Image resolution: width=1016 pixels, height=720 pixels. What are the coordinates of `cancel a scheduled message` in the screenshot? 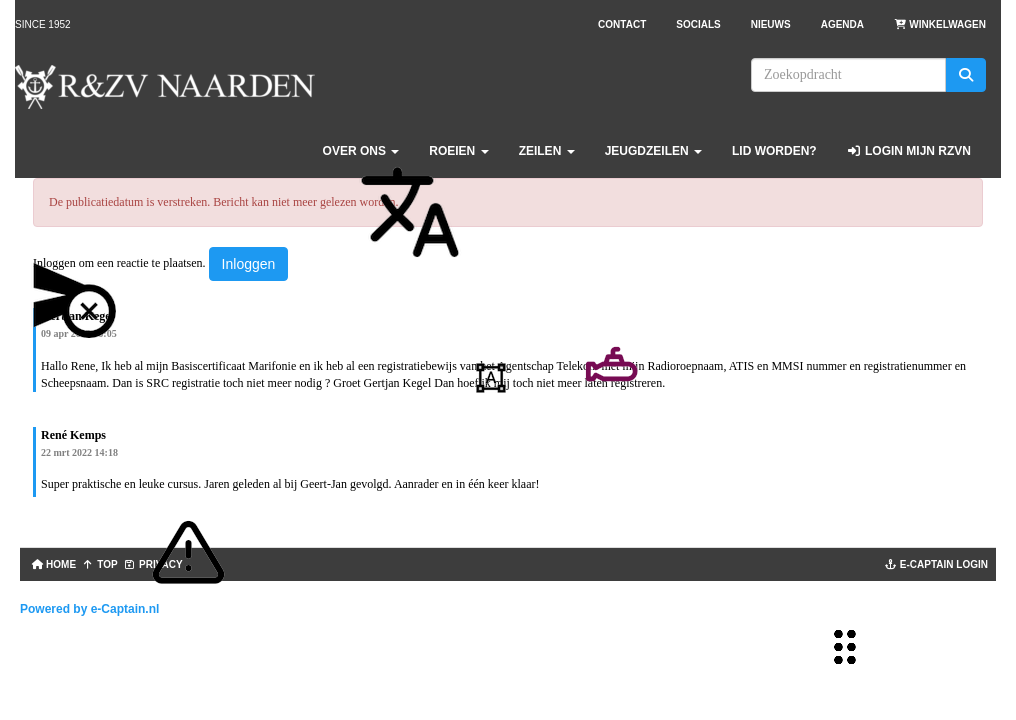 It's located at (73, 295).